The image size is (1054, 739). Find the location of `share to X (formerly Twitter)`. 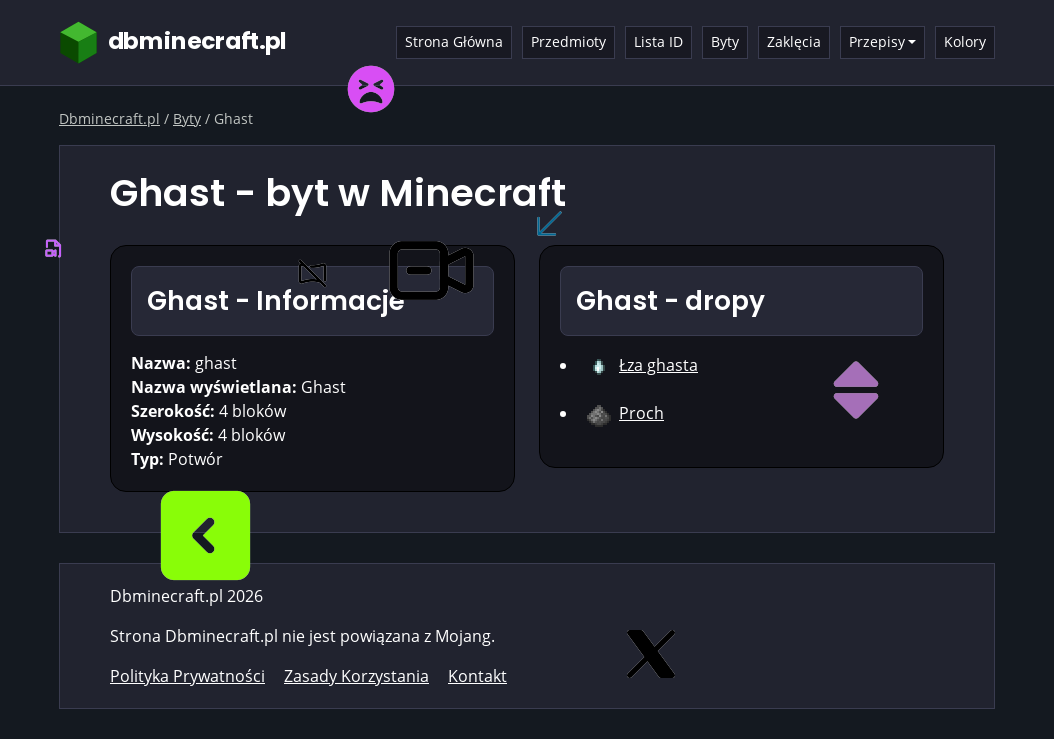

share to X (formerly Twitter) is located at coordinates (651, 654).